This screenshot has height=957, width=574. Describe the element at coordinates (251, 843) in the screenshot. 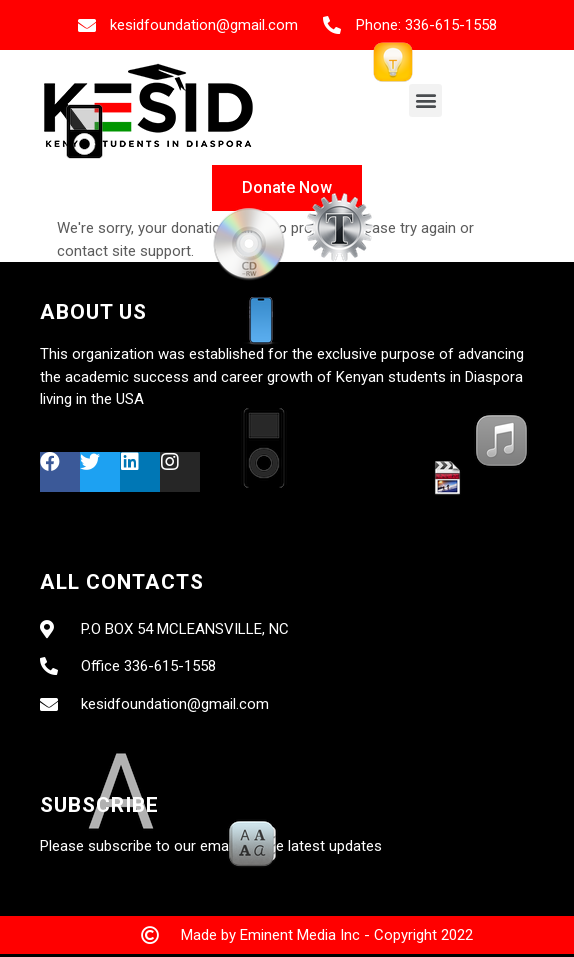

I see `open font book to manage installed fonts` at that location.